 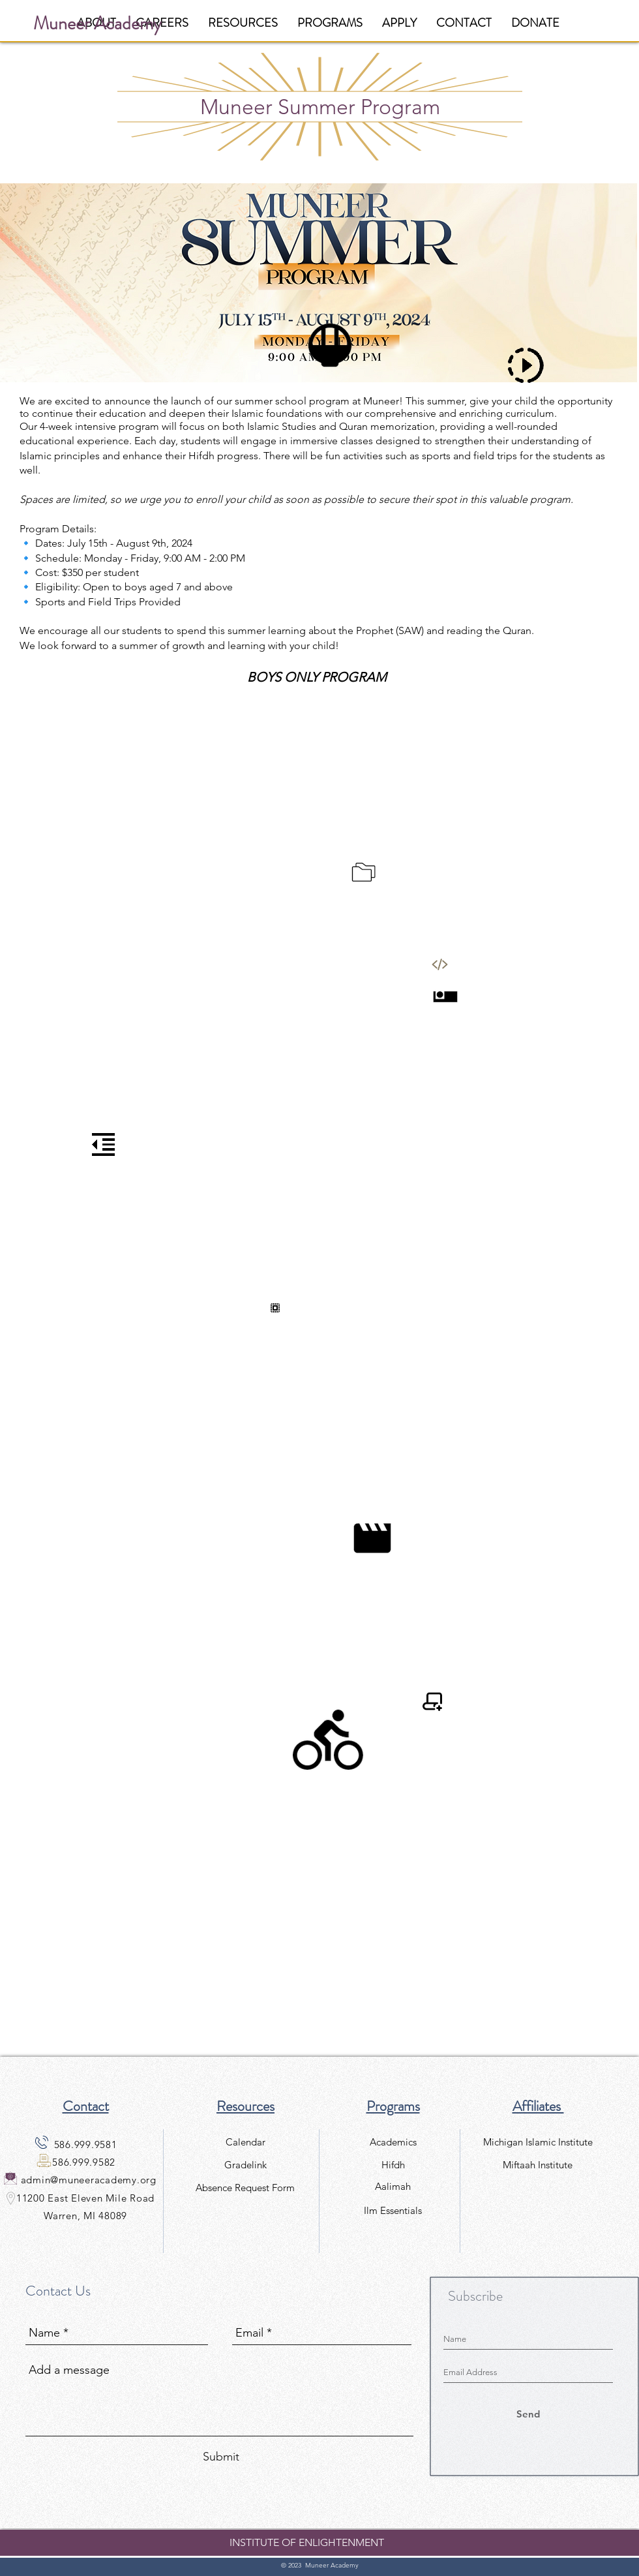 What do you see at coordinates (275, 1308) in the screenshot?
I see `select all items in a list or grid` at bounding box center [275, 1308].